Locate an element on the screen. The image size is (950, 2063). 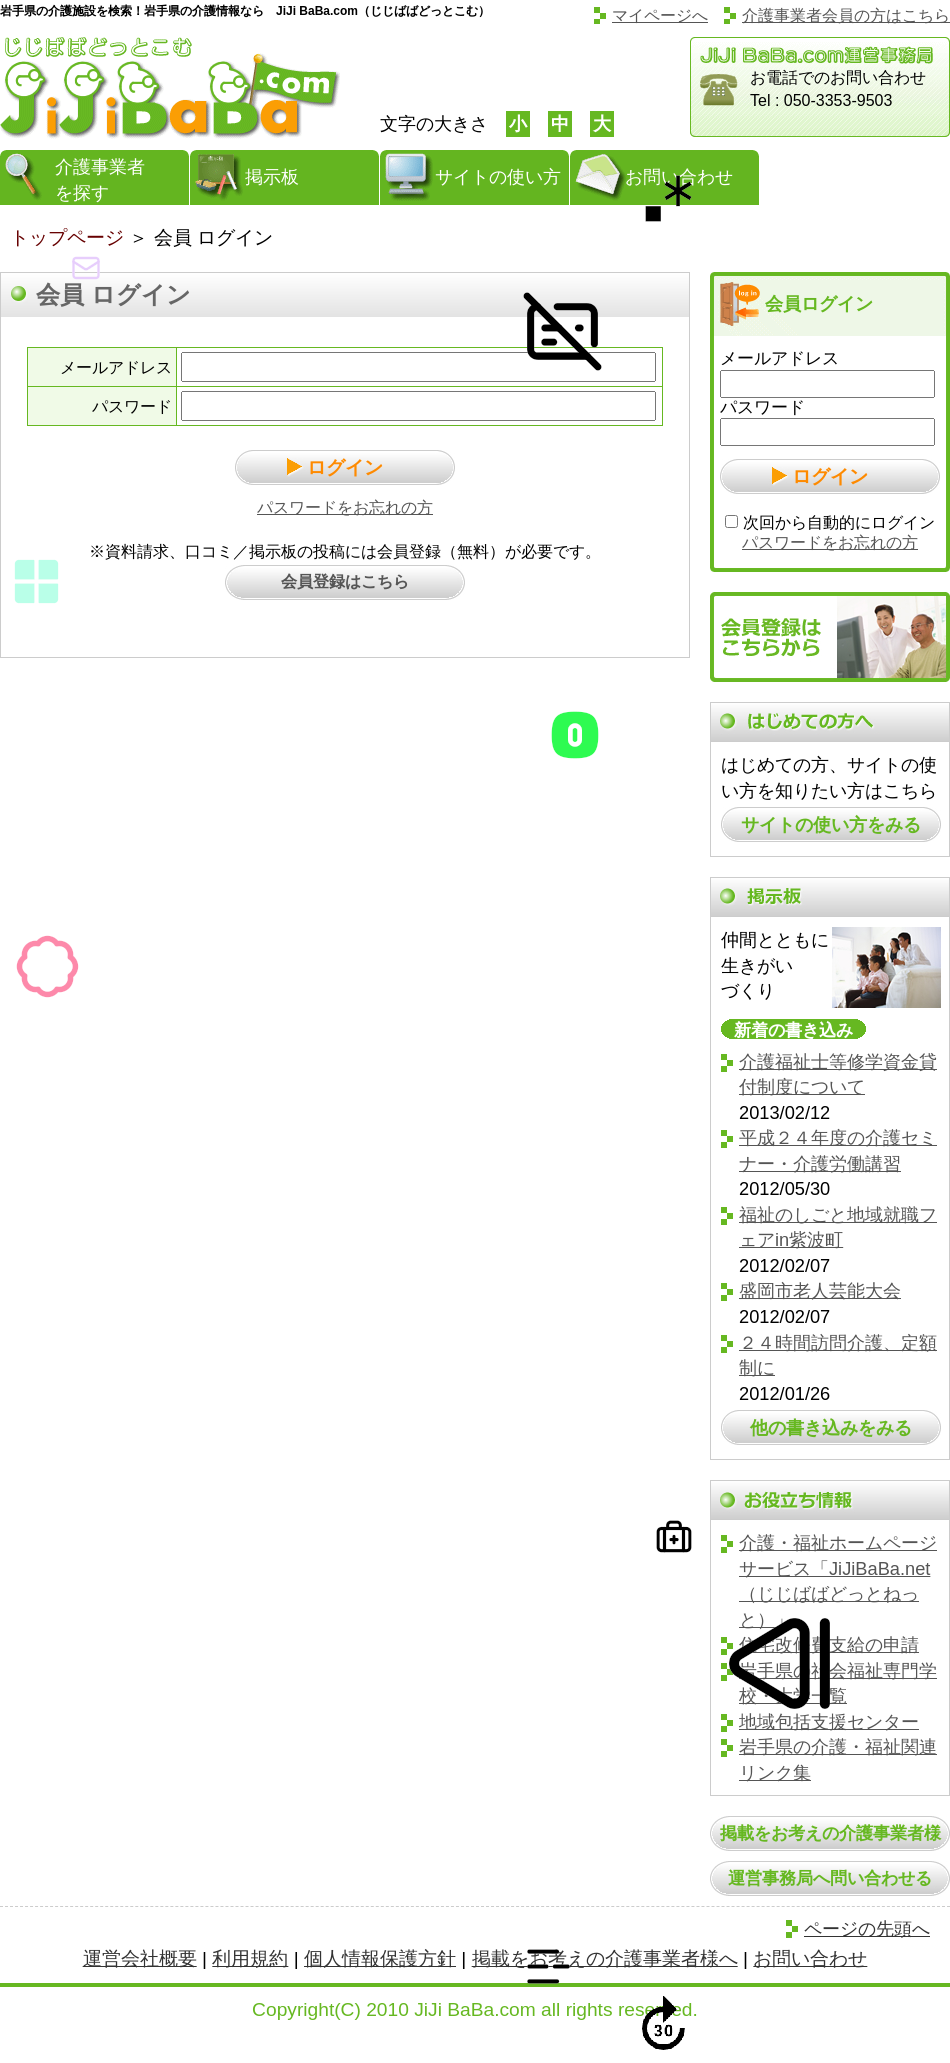
remove an item from the list is located at coordinates (548, 1966).